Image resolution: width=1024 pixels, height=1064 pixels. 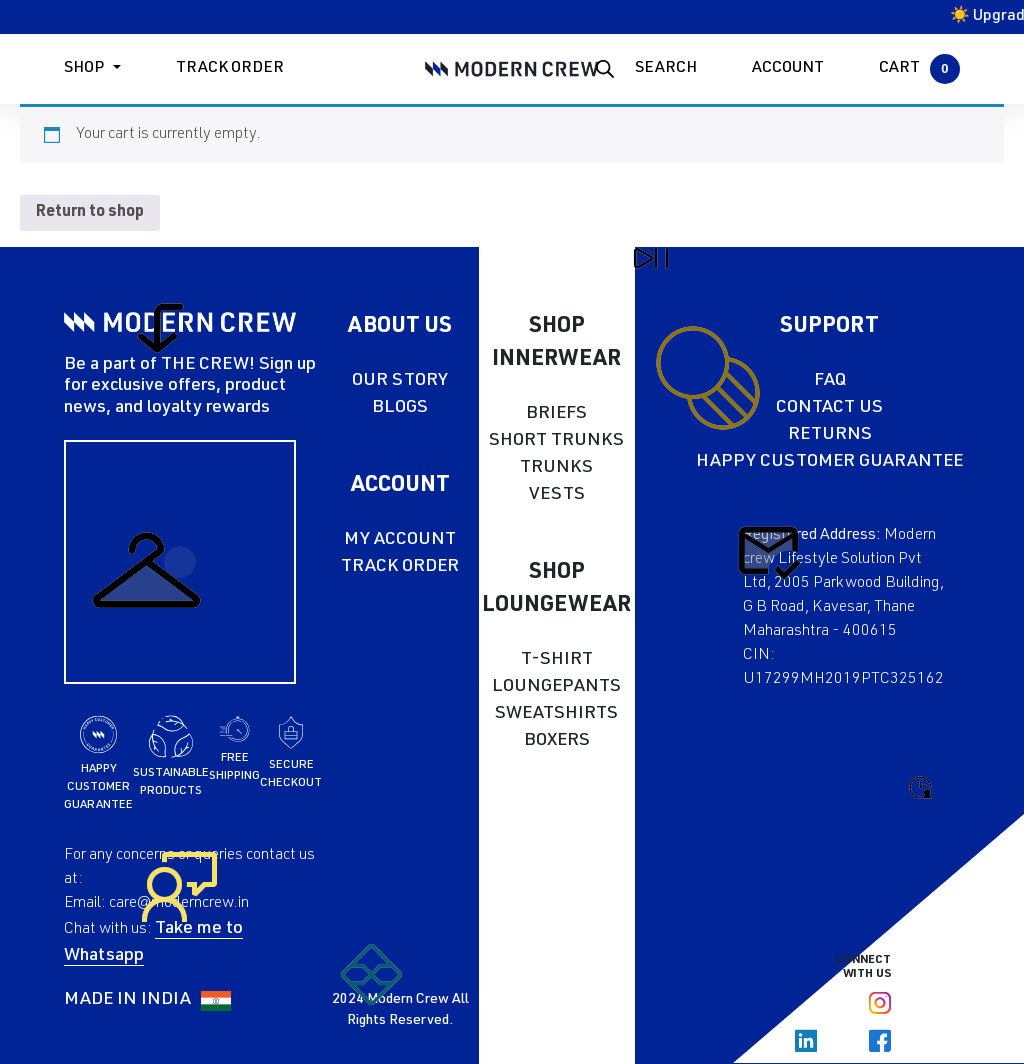 I want to click on toggle between play and pause for media playback, so click(x=651, y=257).